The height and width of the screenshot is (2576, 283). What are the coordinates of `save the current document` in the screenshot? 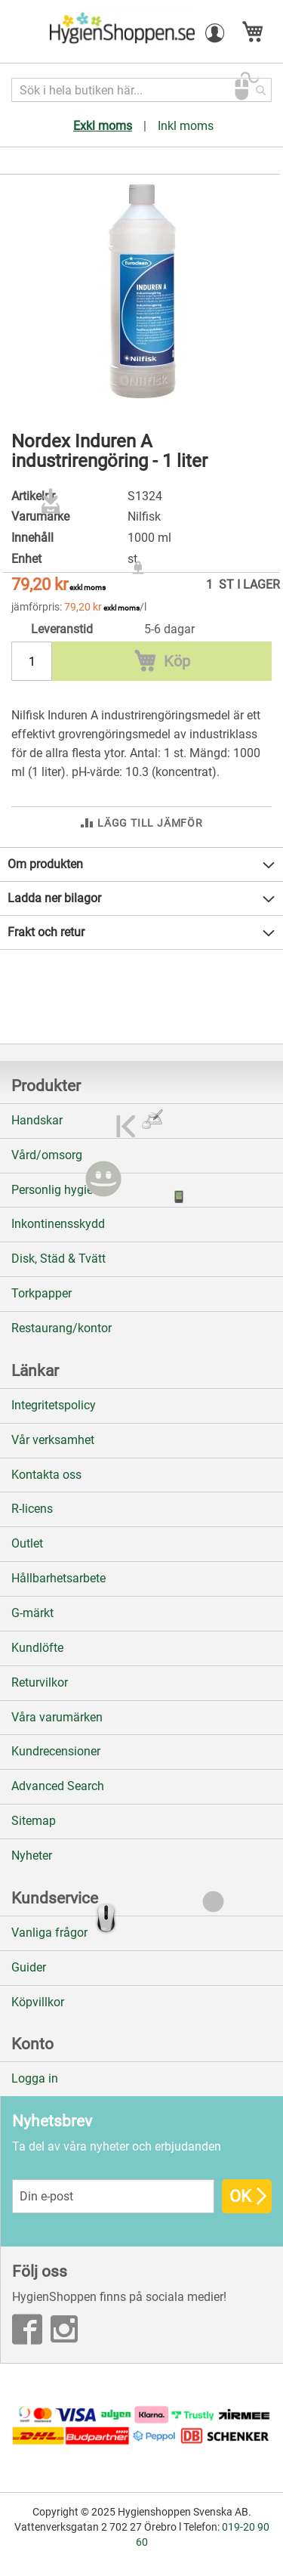 It's located at (51, 501).